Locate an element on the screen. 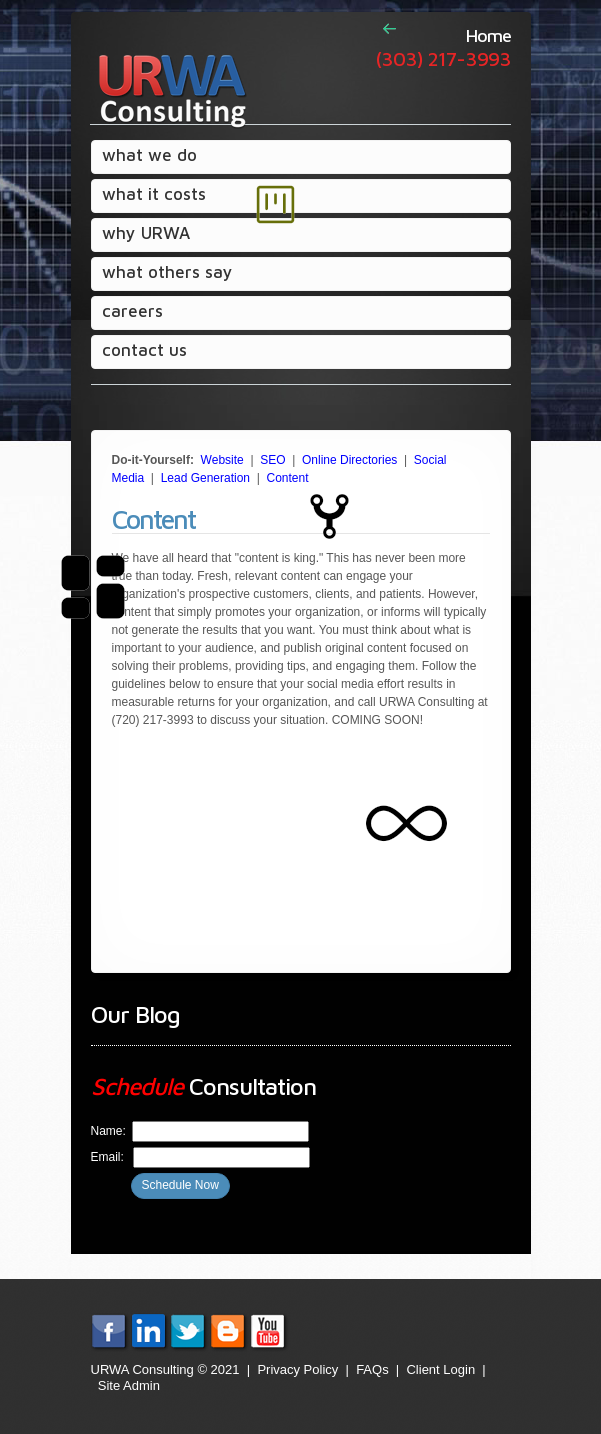  go back to the previous page is located at coordinates (389, 28).